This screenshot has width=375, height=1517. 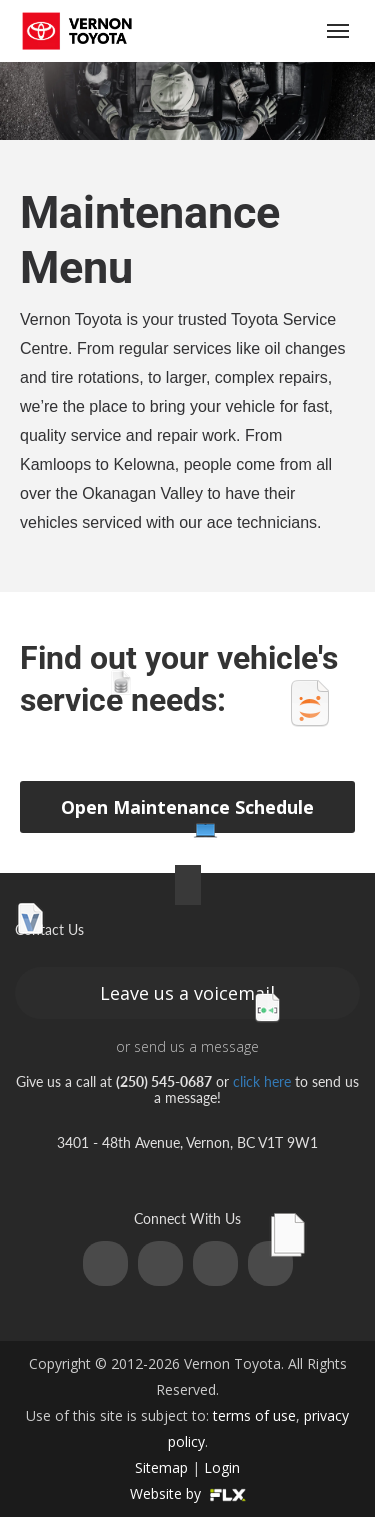 What do you see at coordinates (121, 683) in the screenshot?
I see `open an sql database file` at bounding box center [121, 683].